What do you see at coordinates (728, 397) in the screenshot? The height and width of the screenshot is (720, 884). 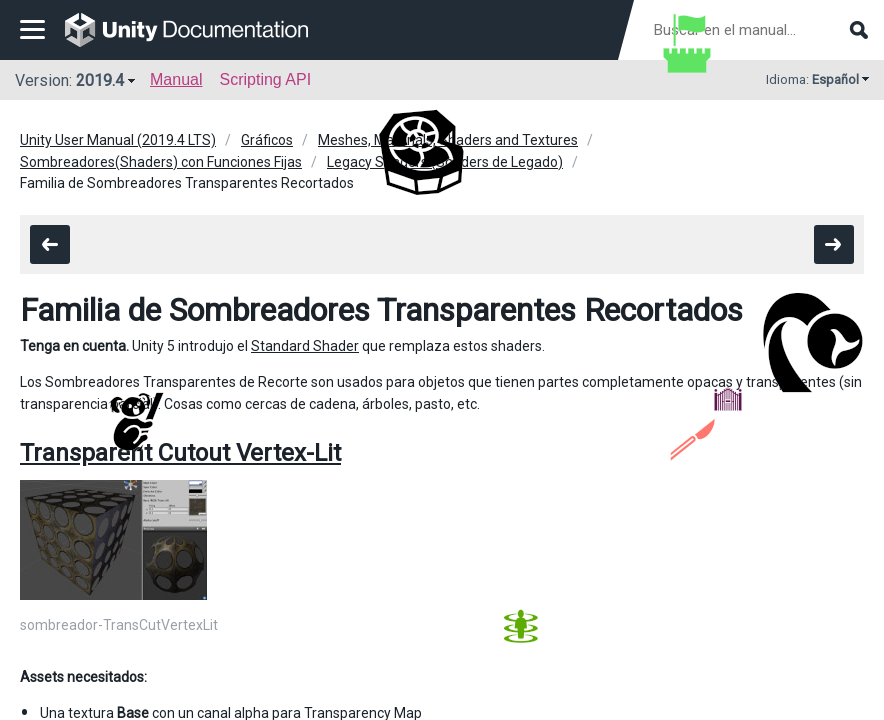 I see `enter a gated area or level` at bounding box center [728, 397].